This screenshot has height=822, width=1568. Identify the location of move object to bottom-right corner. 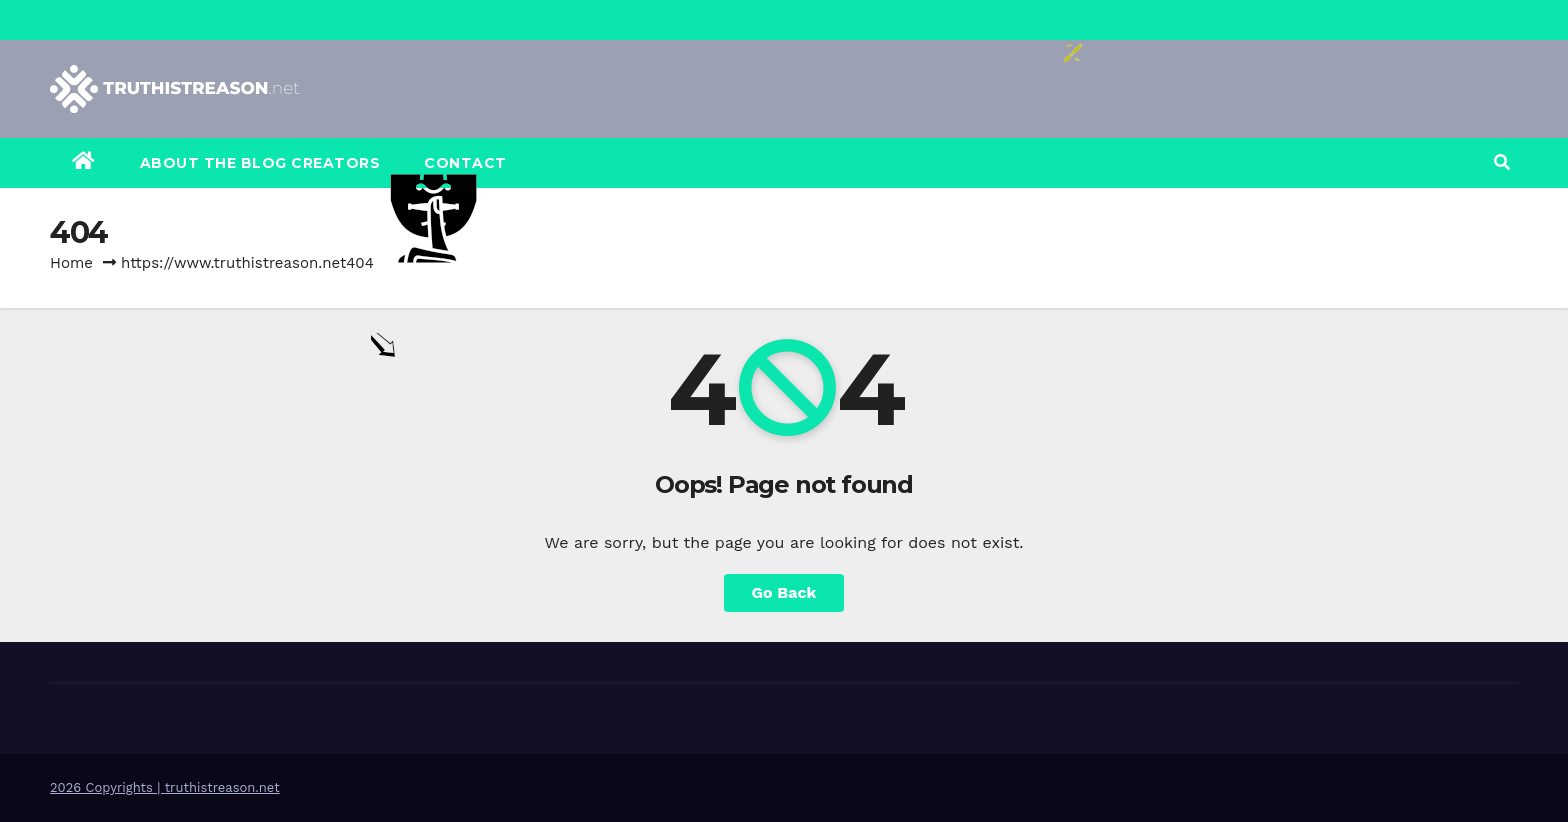
(383, 345).